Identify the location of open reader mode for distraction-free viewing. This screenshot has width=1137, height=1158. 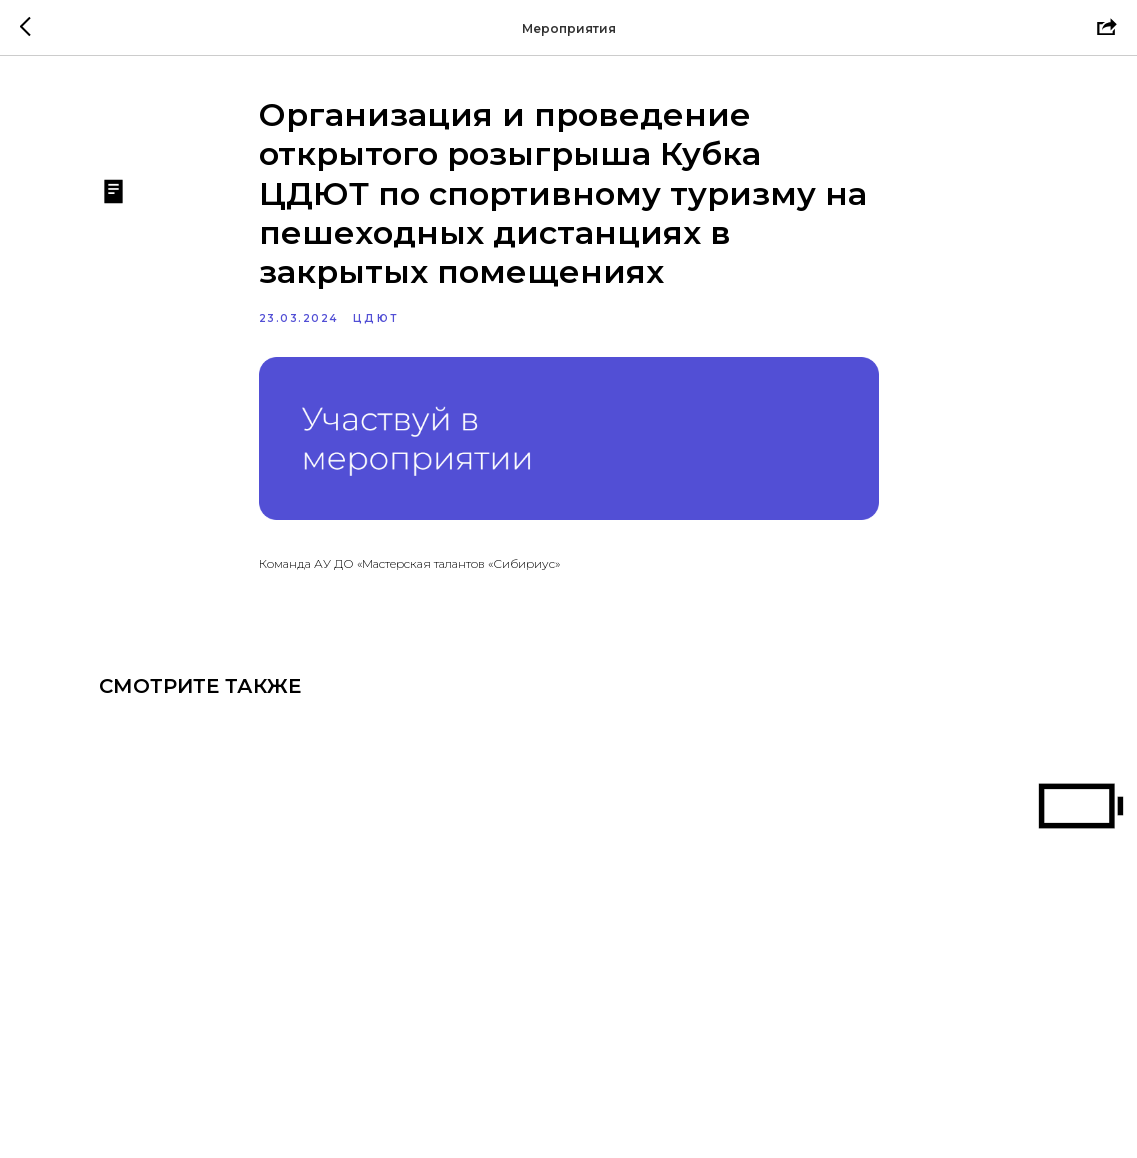
(113, 191).